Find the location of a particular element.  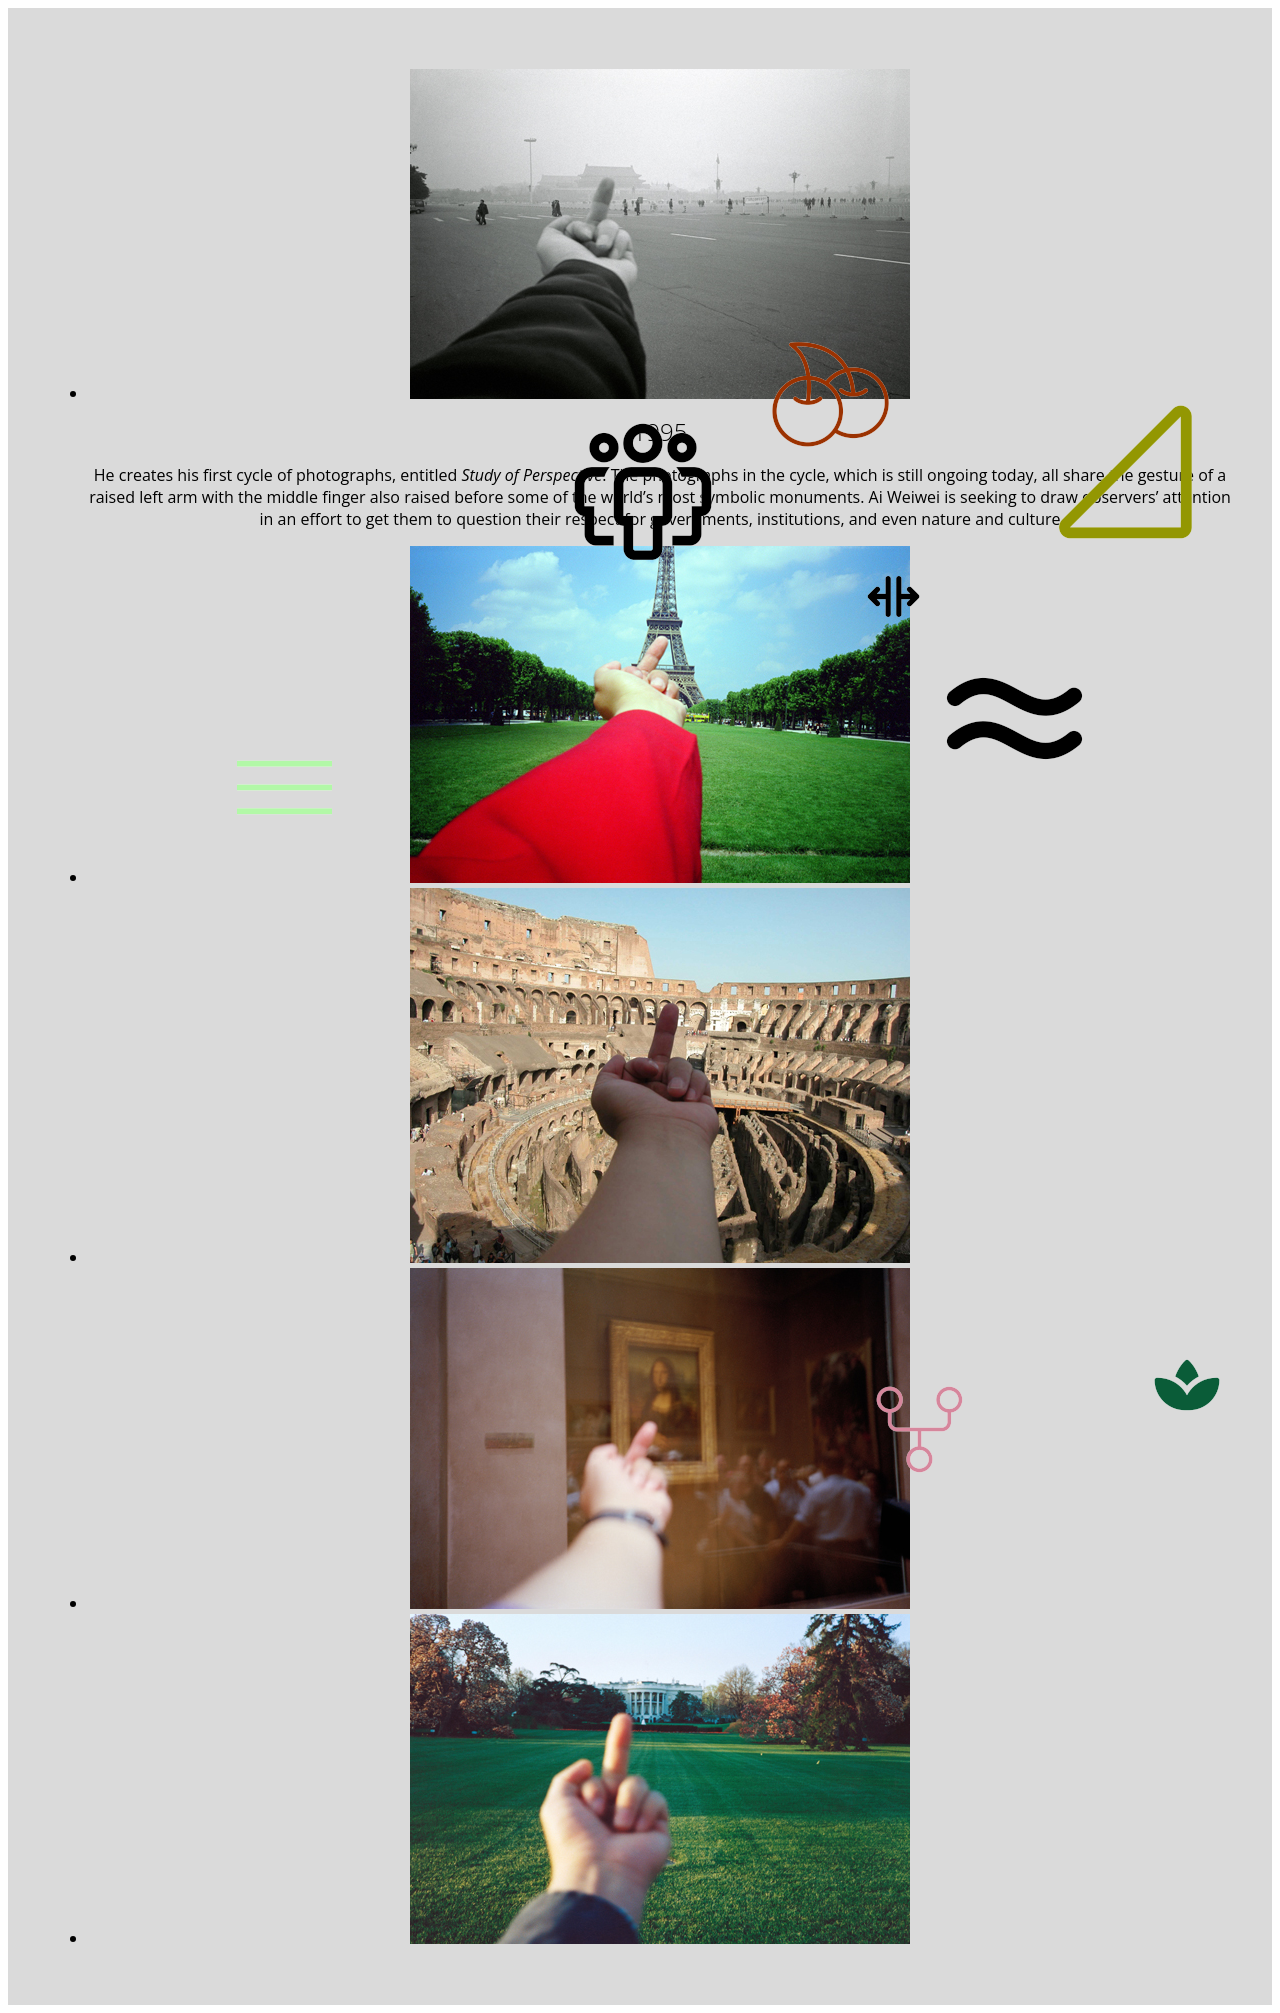

indicates fruit or produce category is located at coordinates (828, 394).